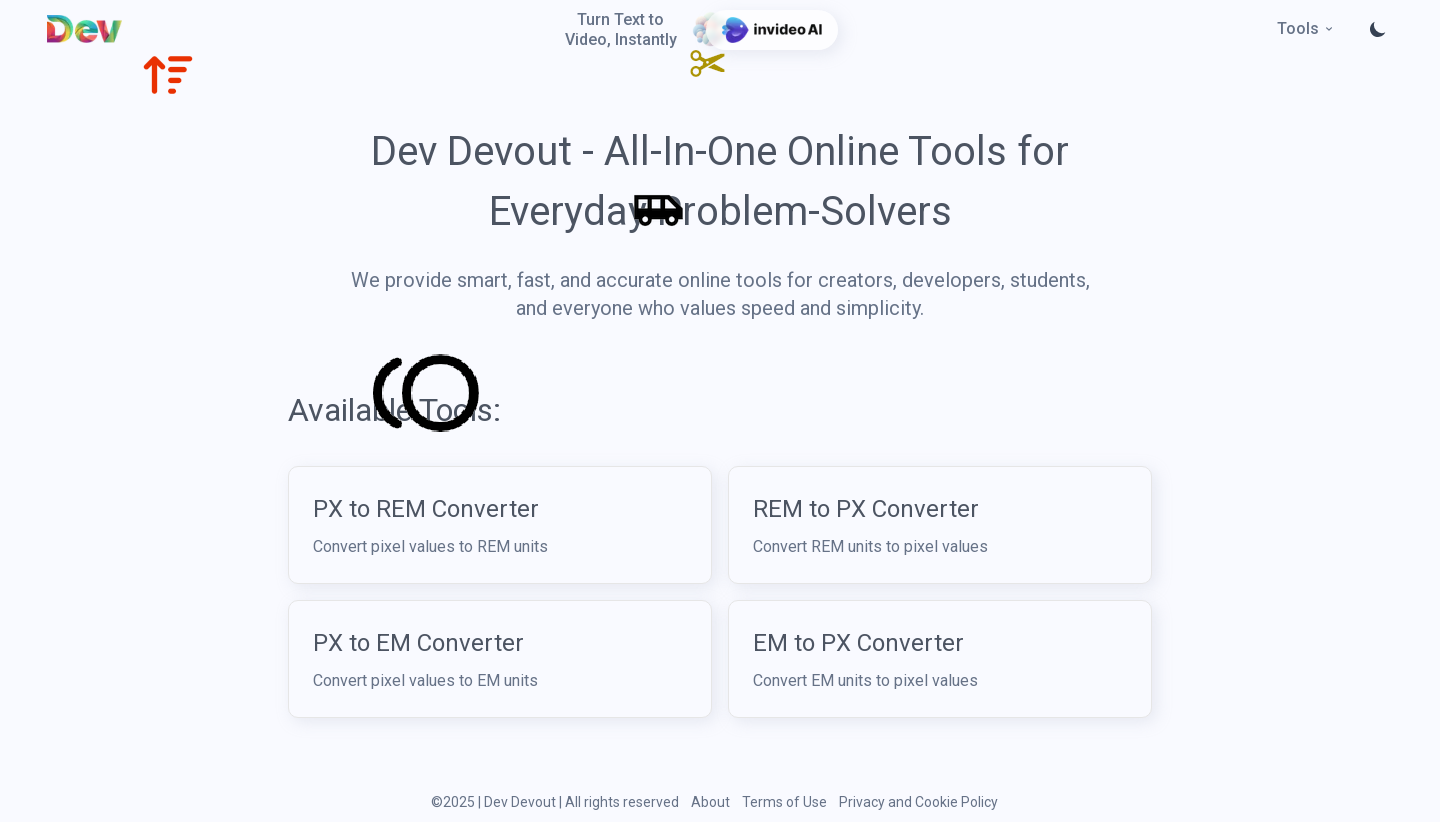  What do you see at coordinates (168, 75) in the screenshot?
I see `sort list in ascending order` at bounding box center [168, 75].